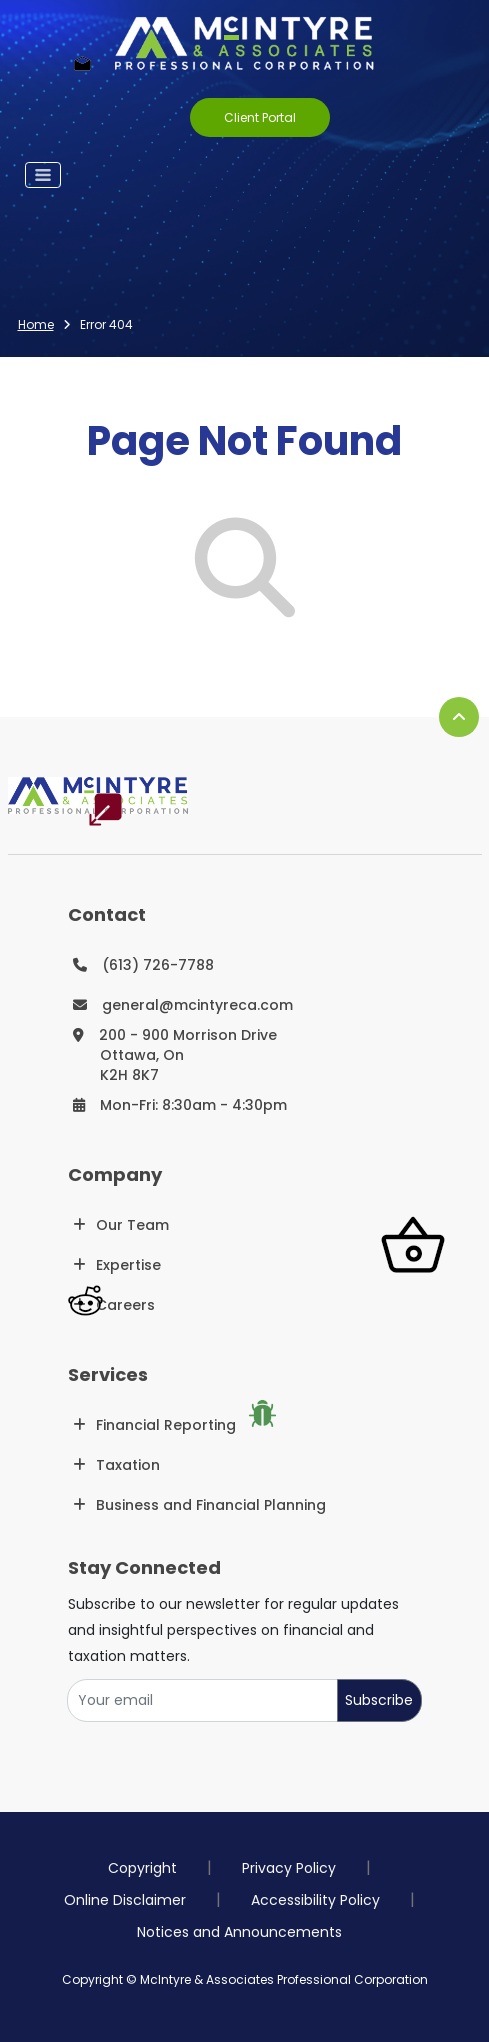  Describe the element at coordinates (262, 1413) in the screenshot. I see `report a bug or issue` at that location.